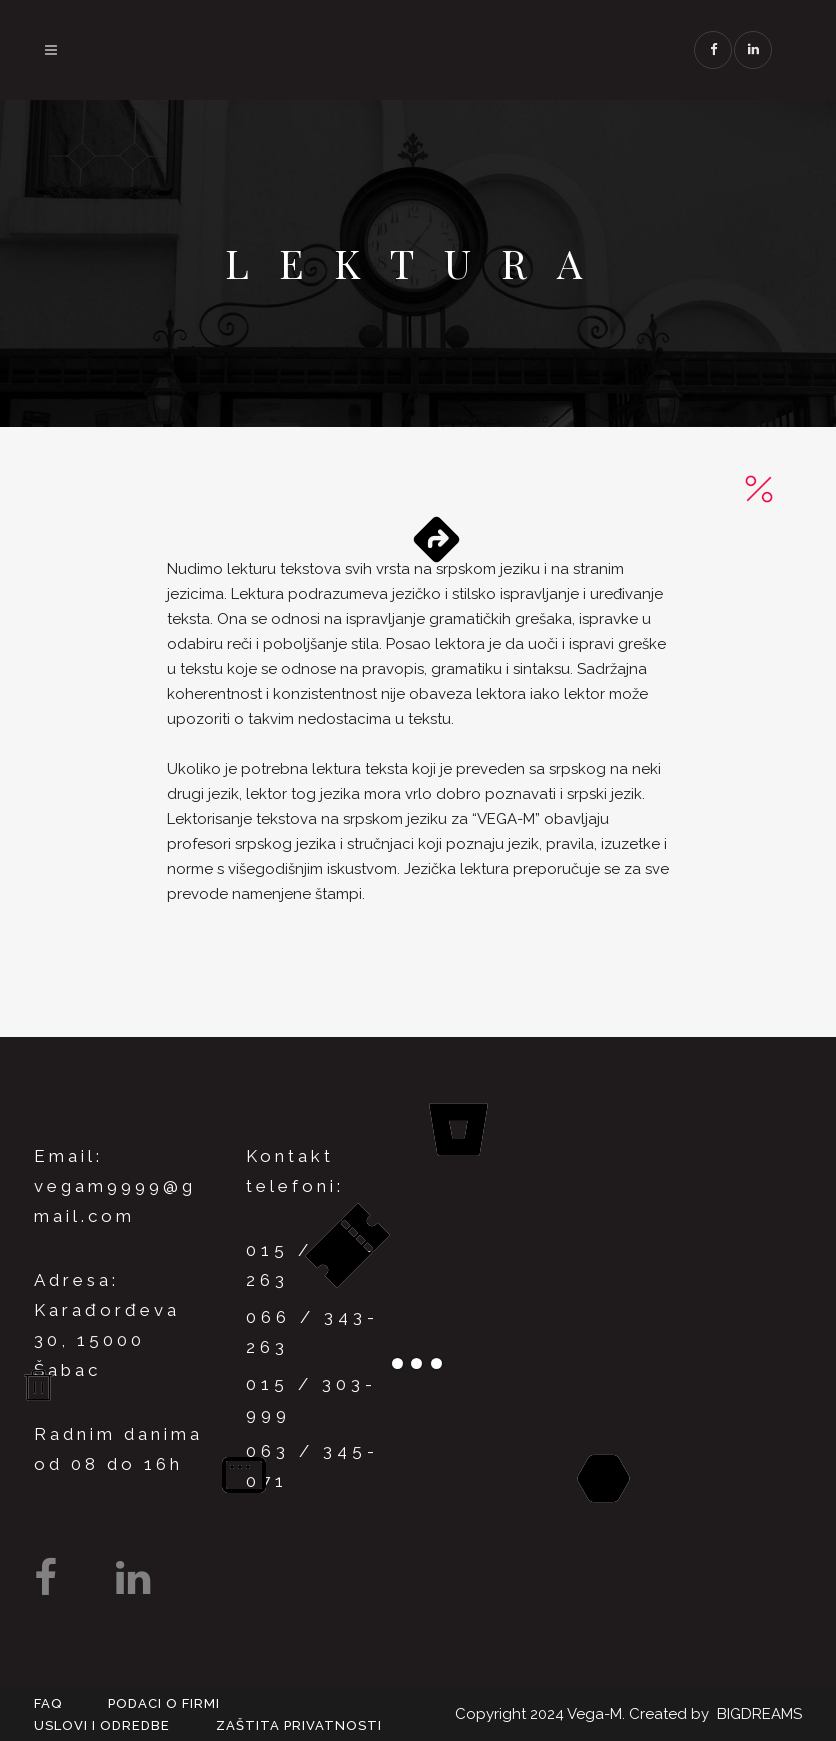  I want to click on view or apply a discount, so click(759, 489).